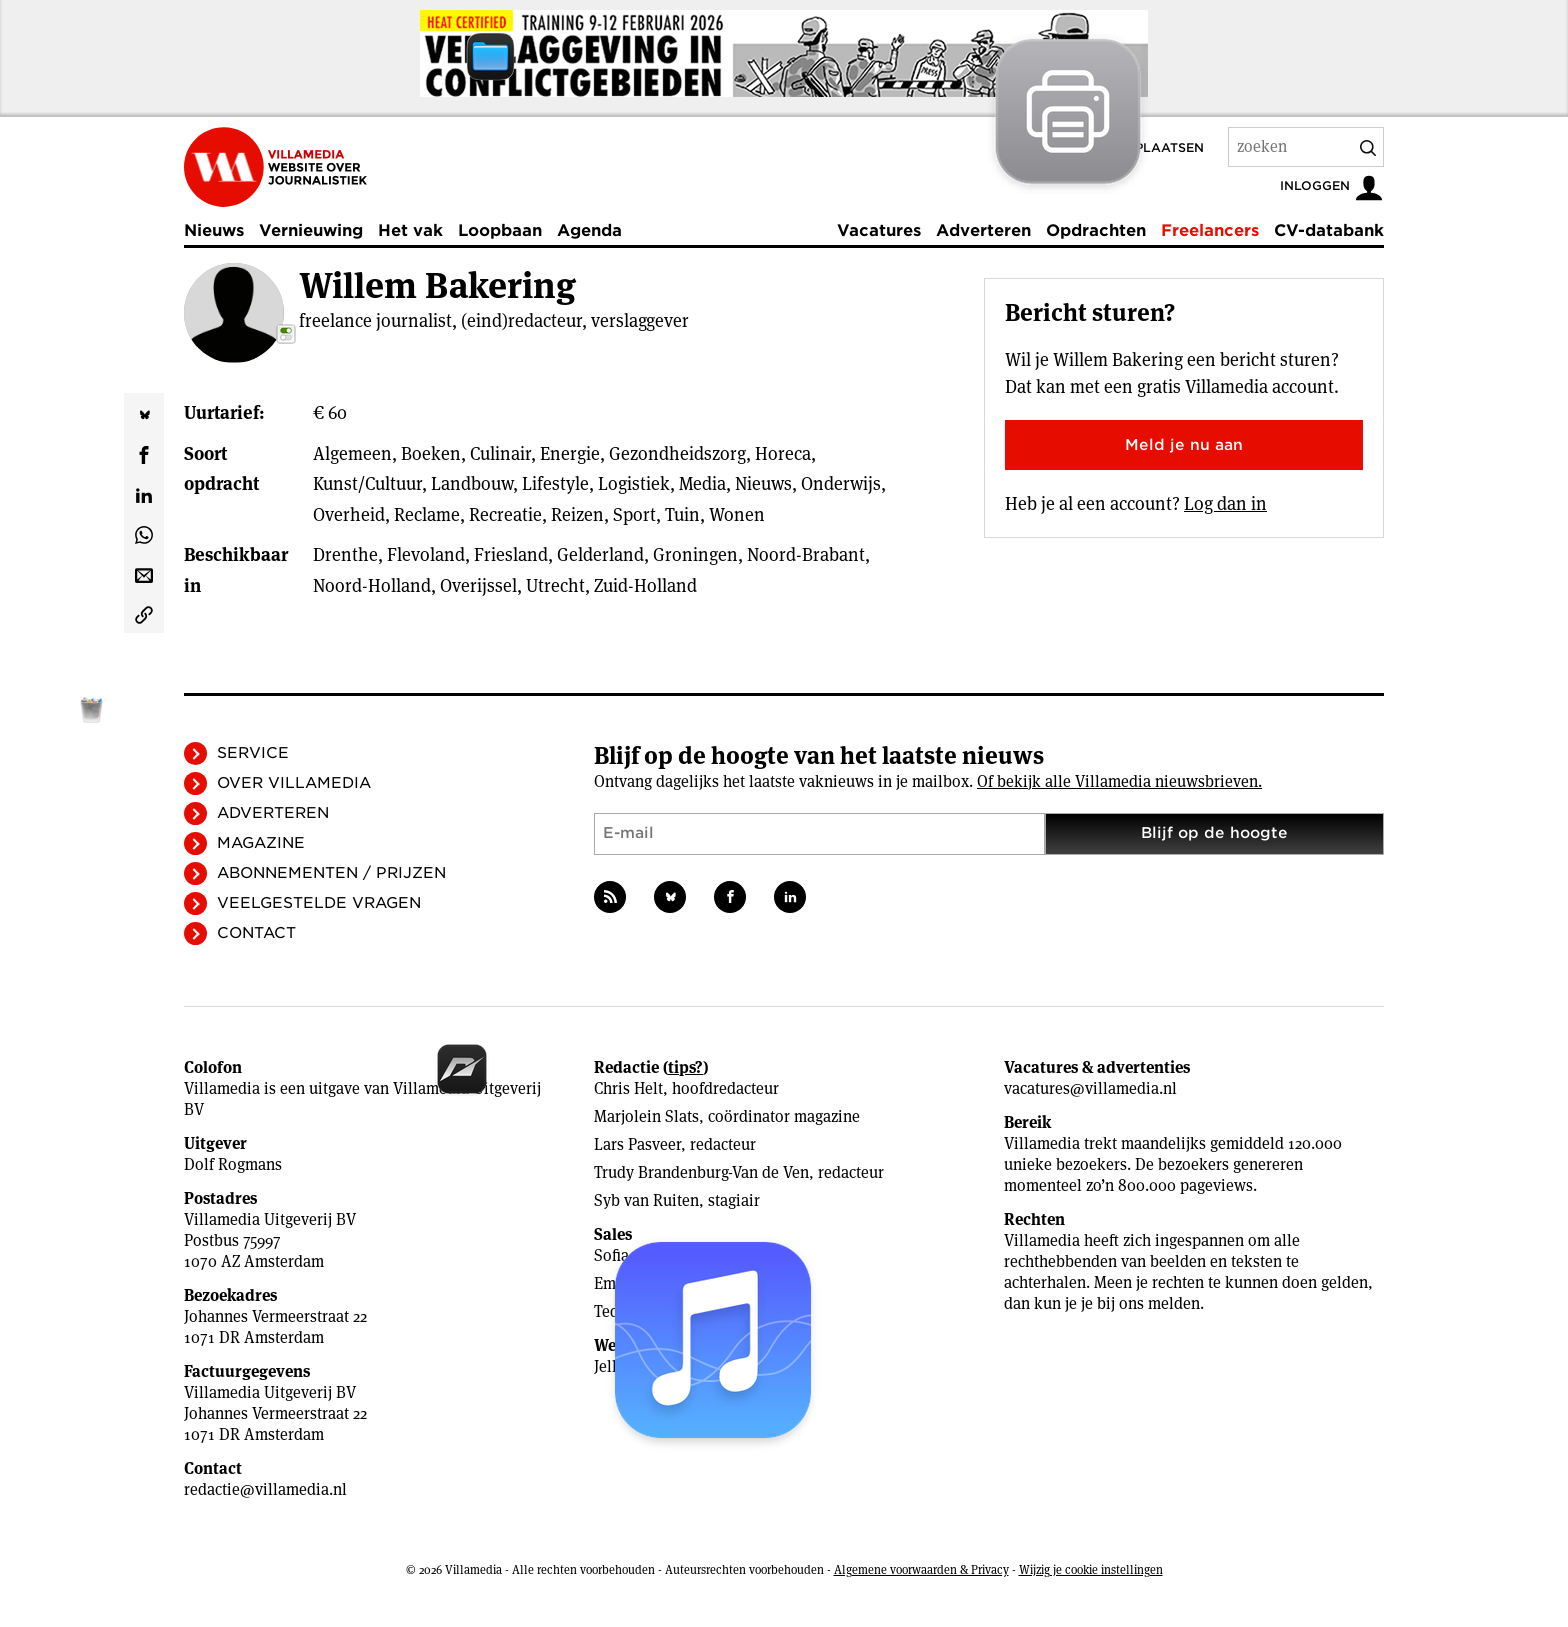  I want to click on open audacity audio editor, so click(713, 1340).